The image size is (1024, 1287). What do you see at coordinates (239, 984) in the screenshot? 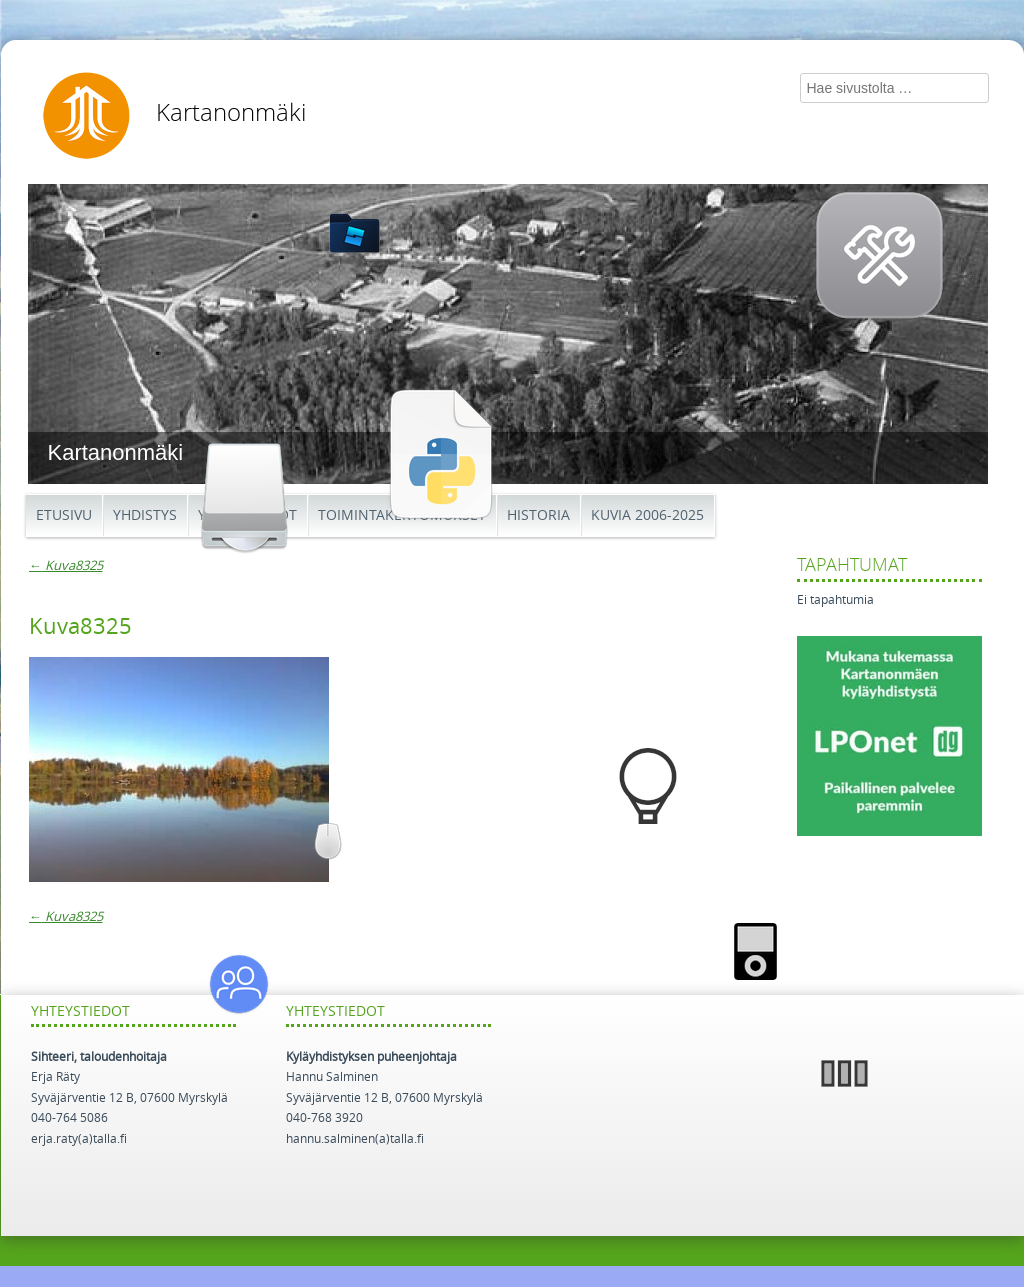
I see `indicates shared or collaborative content` at bounding box center [239, 984].